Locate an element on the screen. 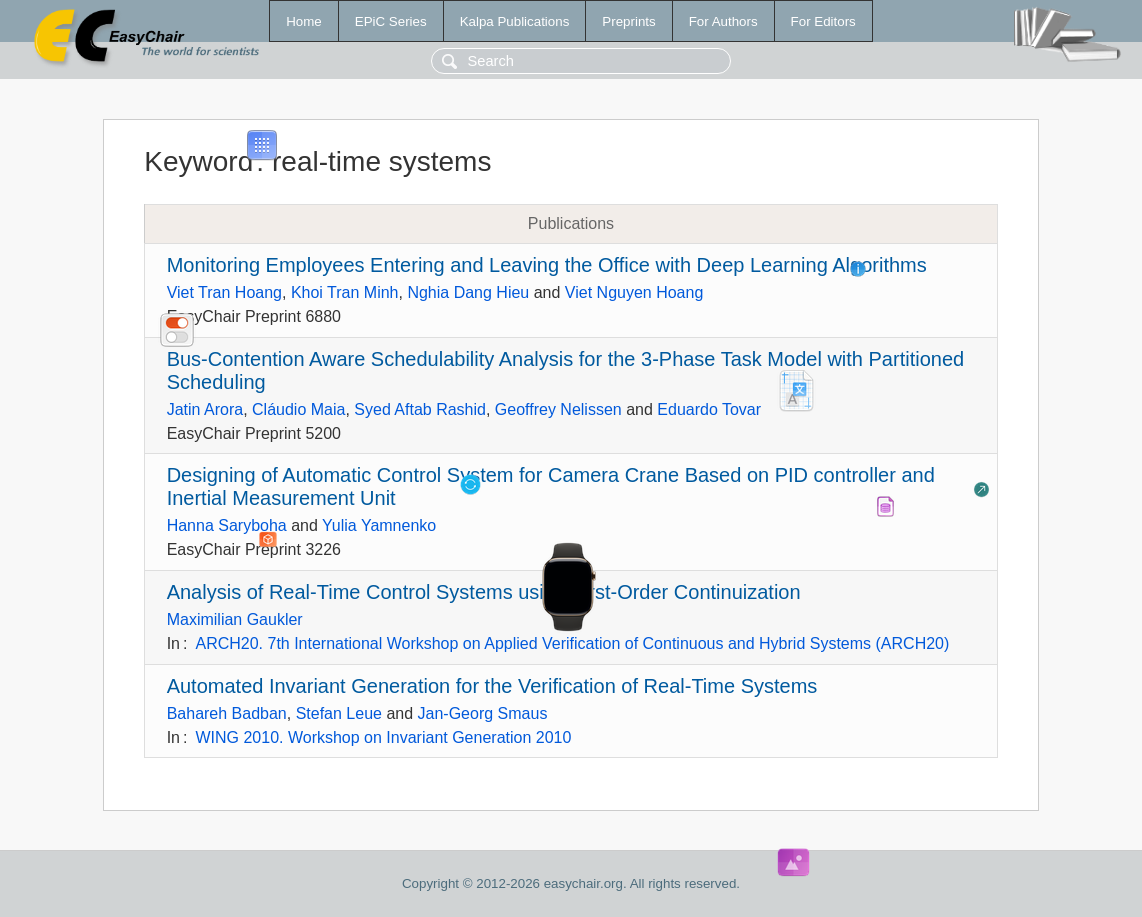 Image resolution: width=1142 pixels, height=917 pixels. open a 3D model file in STL format is located at coordinates (268, 539).